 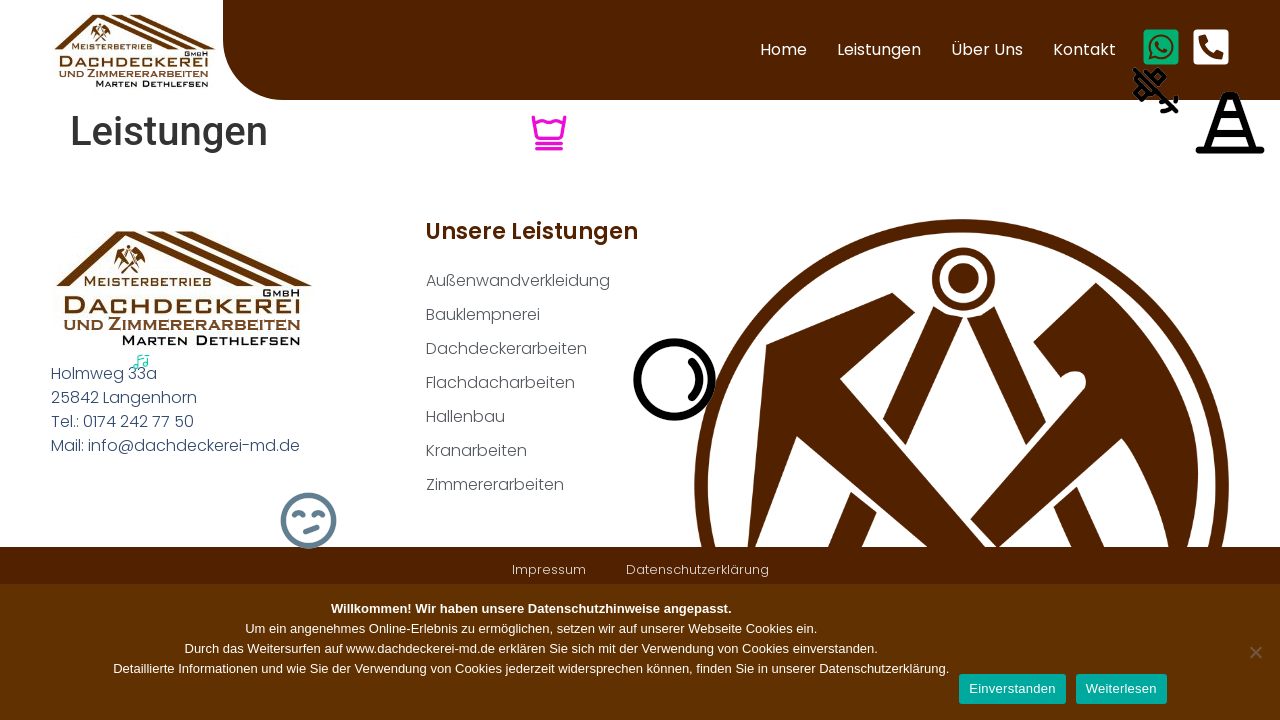 I want to click on gentle wash cycle setting, so click(x=549, y=133).